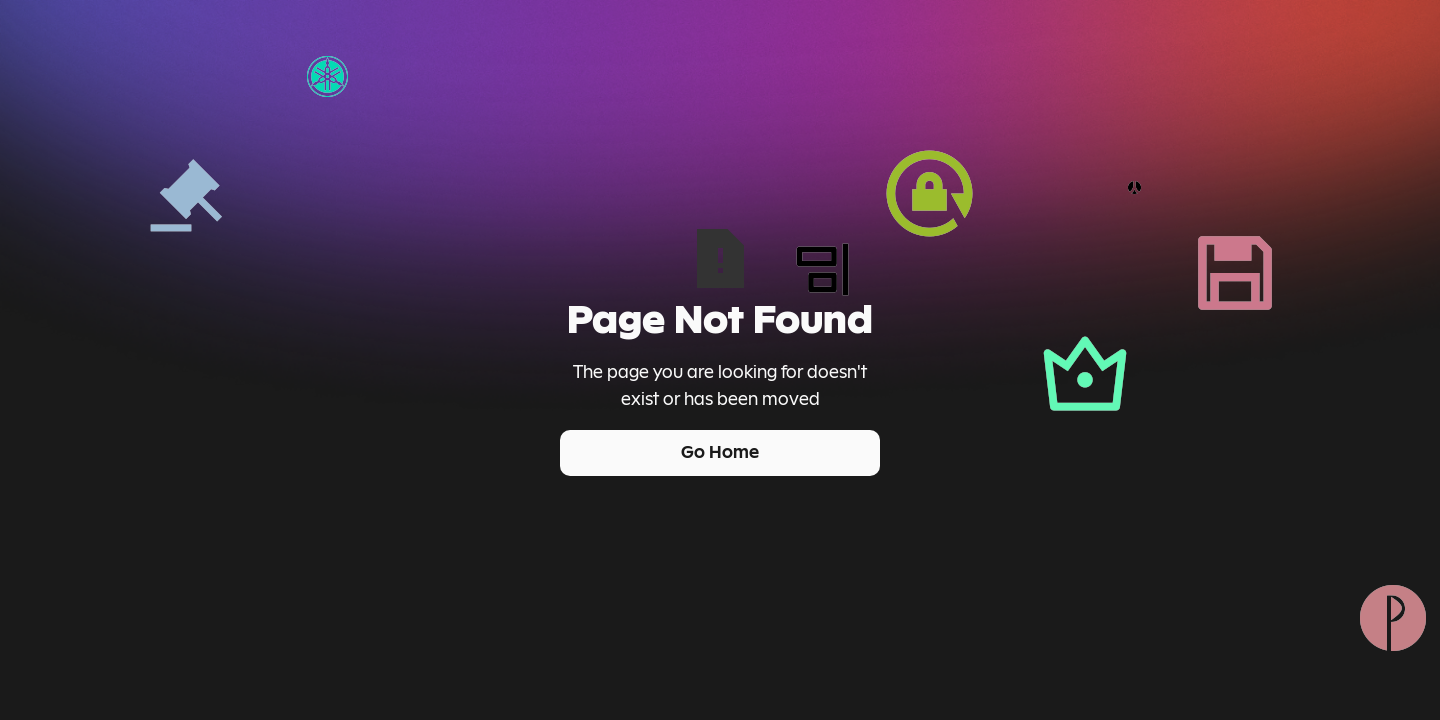 The width and height of the screenshot is (1440, 720). I want to click on screen rotation is locked, so click(929, 193).